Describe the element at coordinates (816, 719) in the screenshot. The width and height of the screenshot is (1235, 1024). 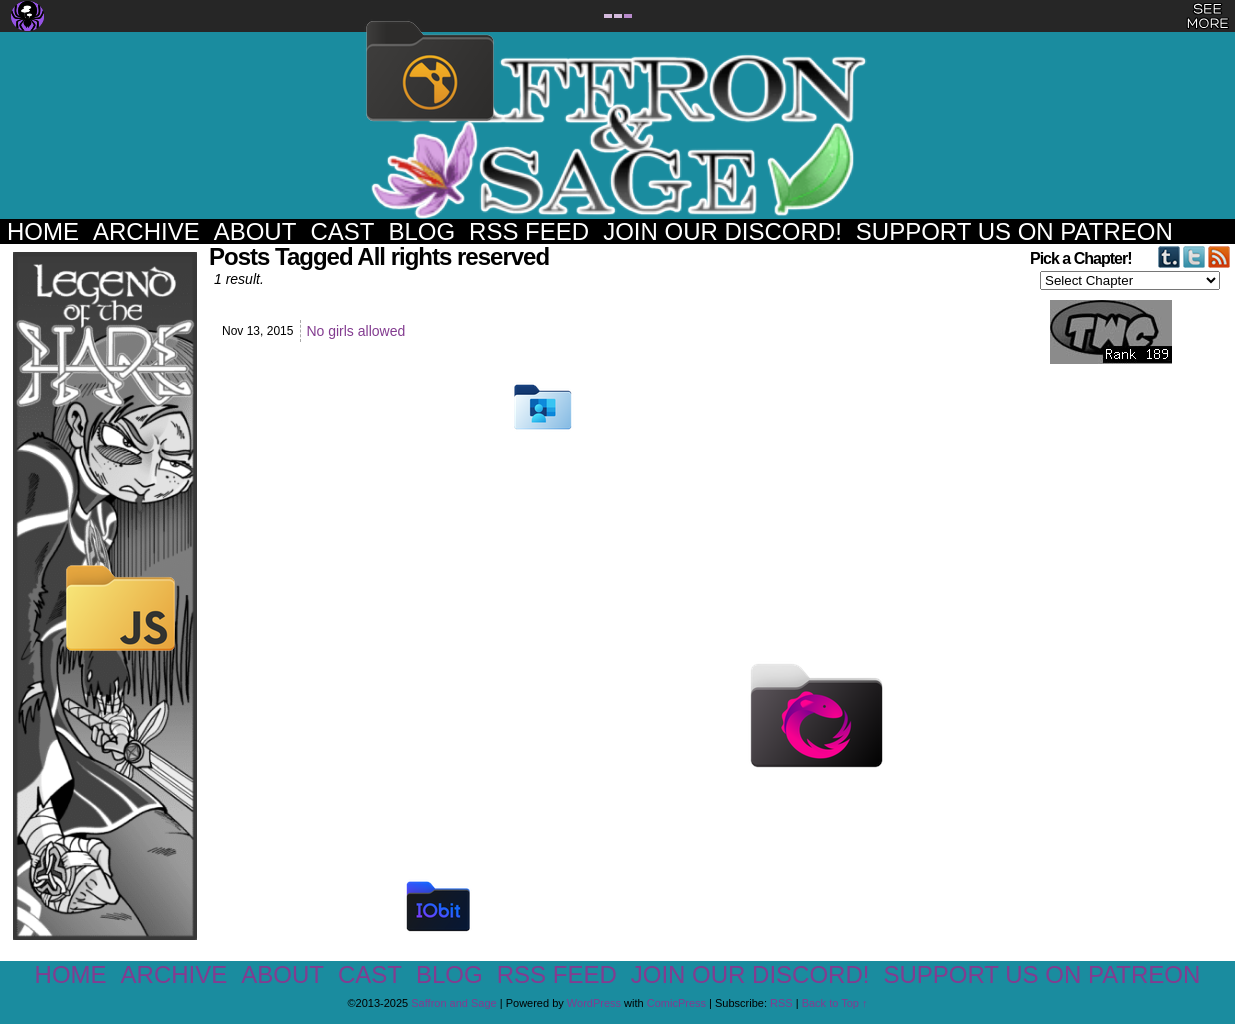
I see `open reactivex project folder` at that location.